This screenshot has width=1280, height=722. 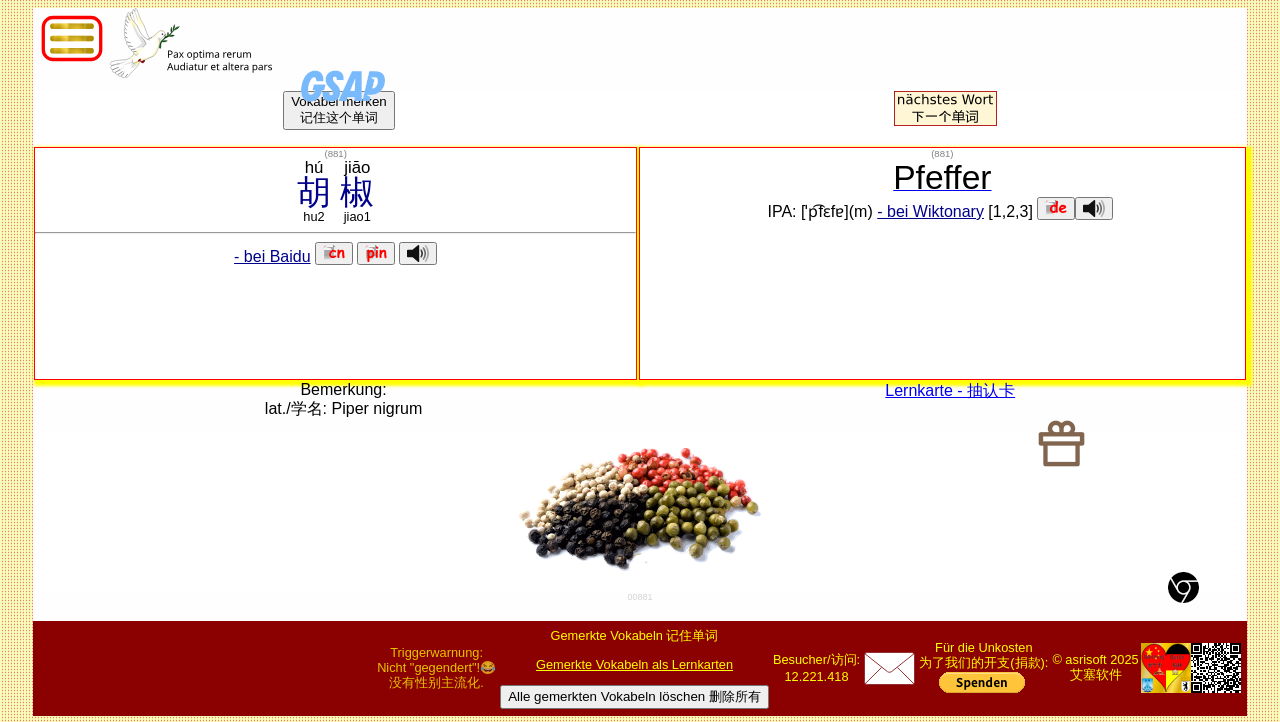 What do you see at coordinates (1061, 443) in the screenshot?
I see `view available rewards or gifts` at bounding box center [1061, 443].